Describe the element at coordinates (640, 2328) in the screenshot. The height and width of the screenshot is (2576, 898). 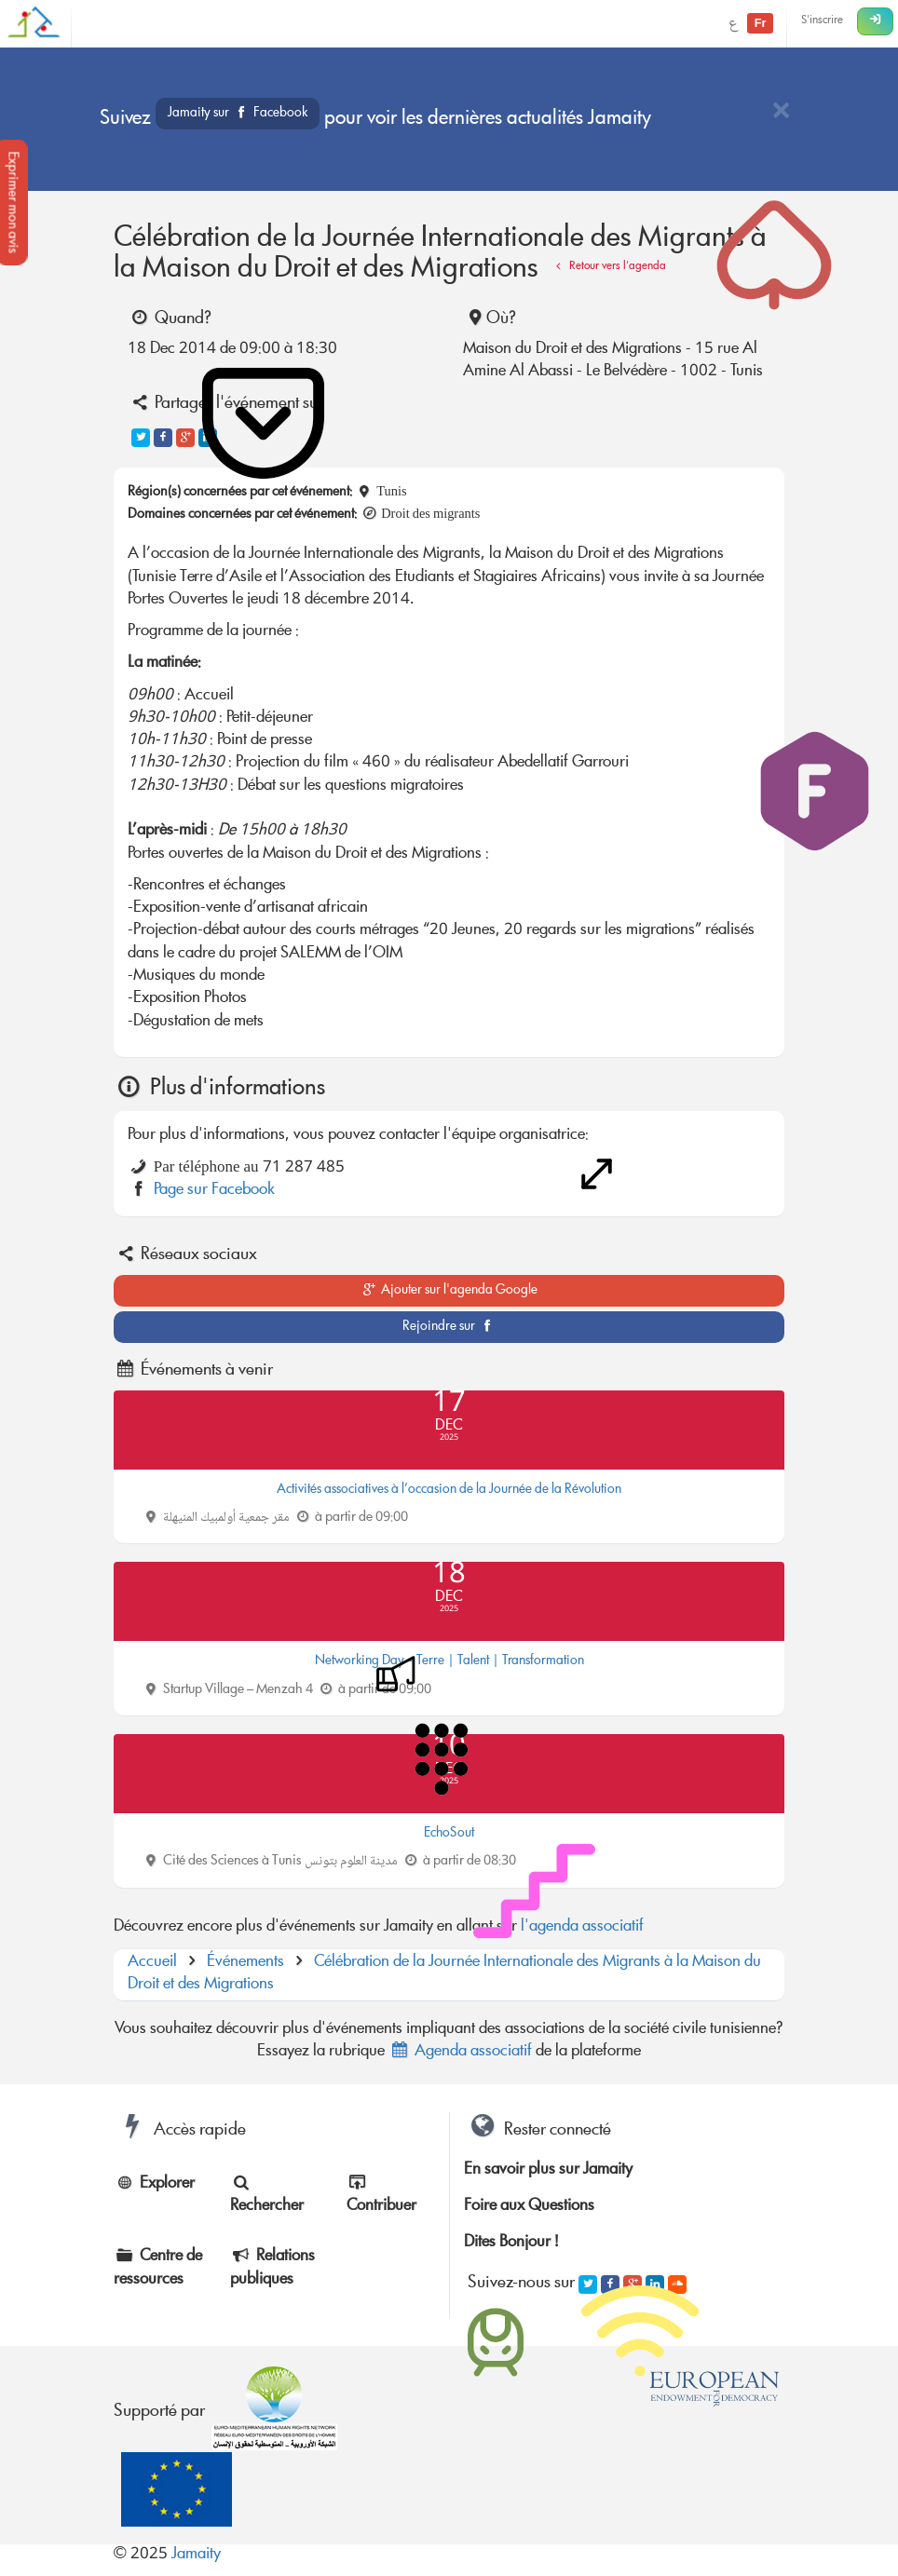
I see `indicates active wireless network connection` at that location.